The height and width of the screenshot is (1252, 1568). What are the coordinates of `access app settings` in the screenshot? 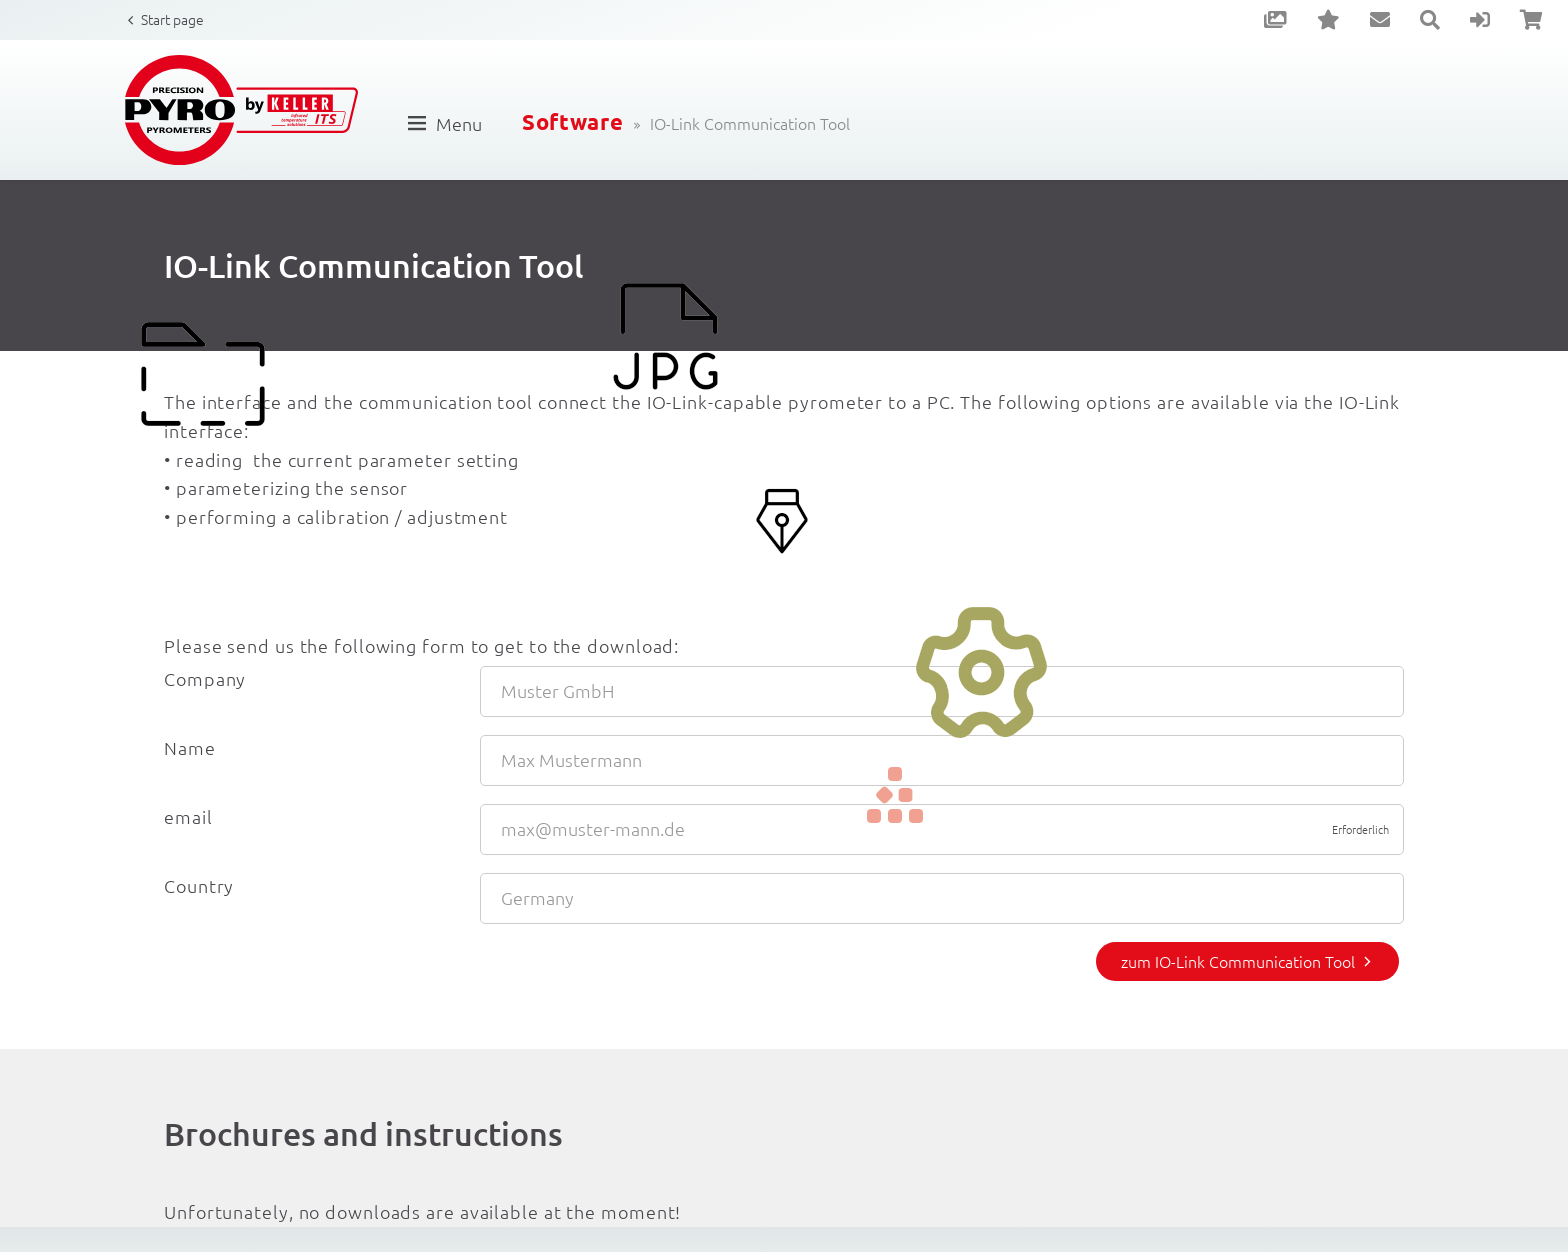 It's located at (981, 672).